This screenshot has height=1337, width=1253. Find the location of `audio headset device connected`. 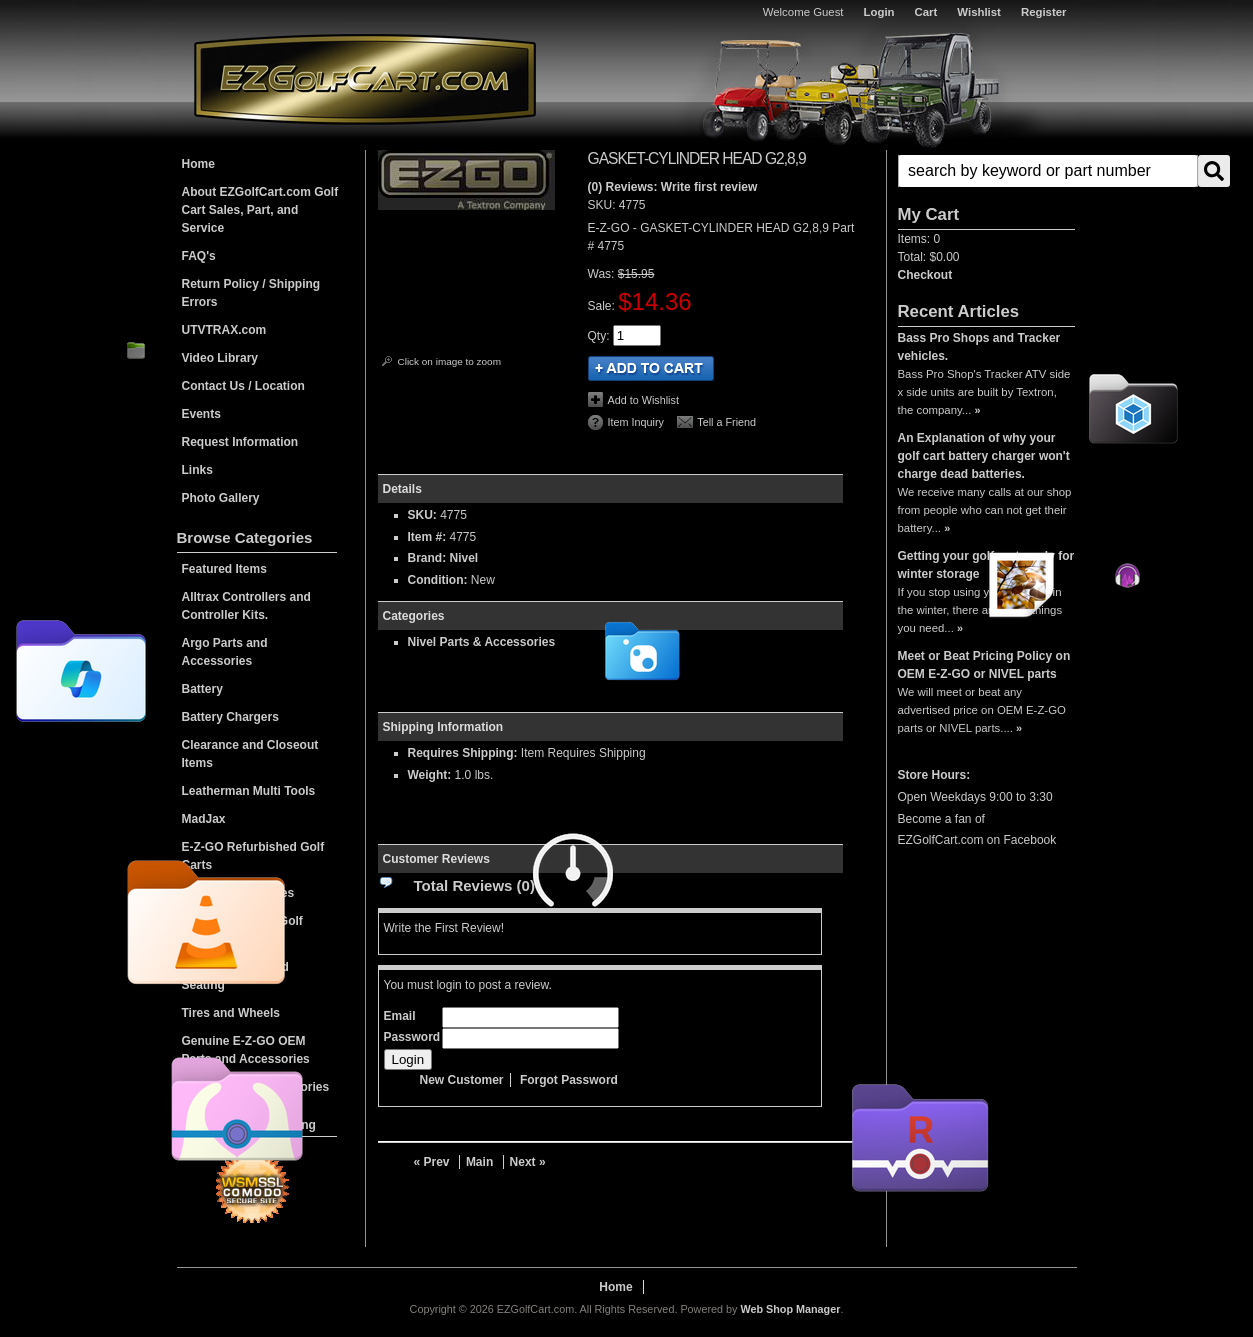

audio headset device connected is located at coordinates (1127, 575).